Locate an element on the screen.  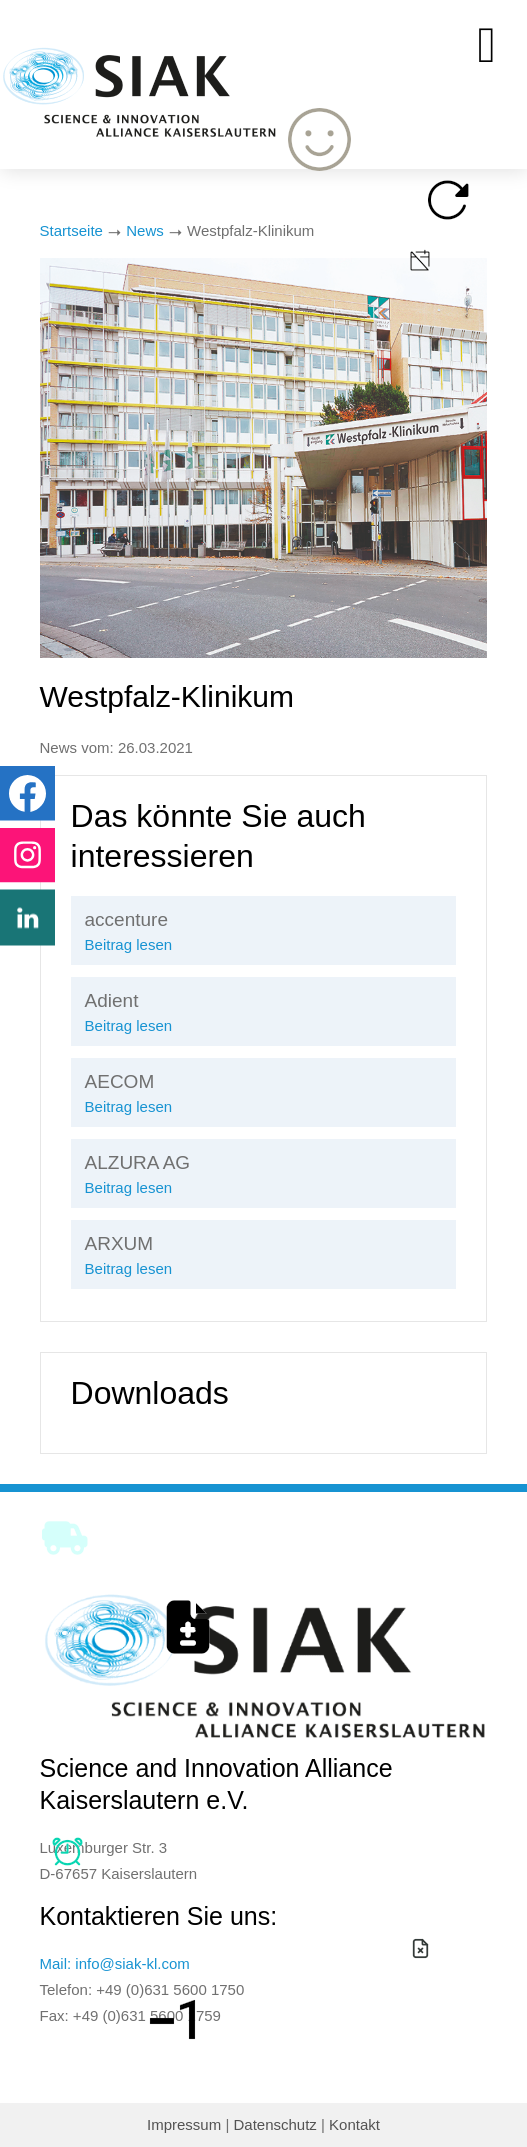
delete or remove a file is located at coordinates (420, 1948).